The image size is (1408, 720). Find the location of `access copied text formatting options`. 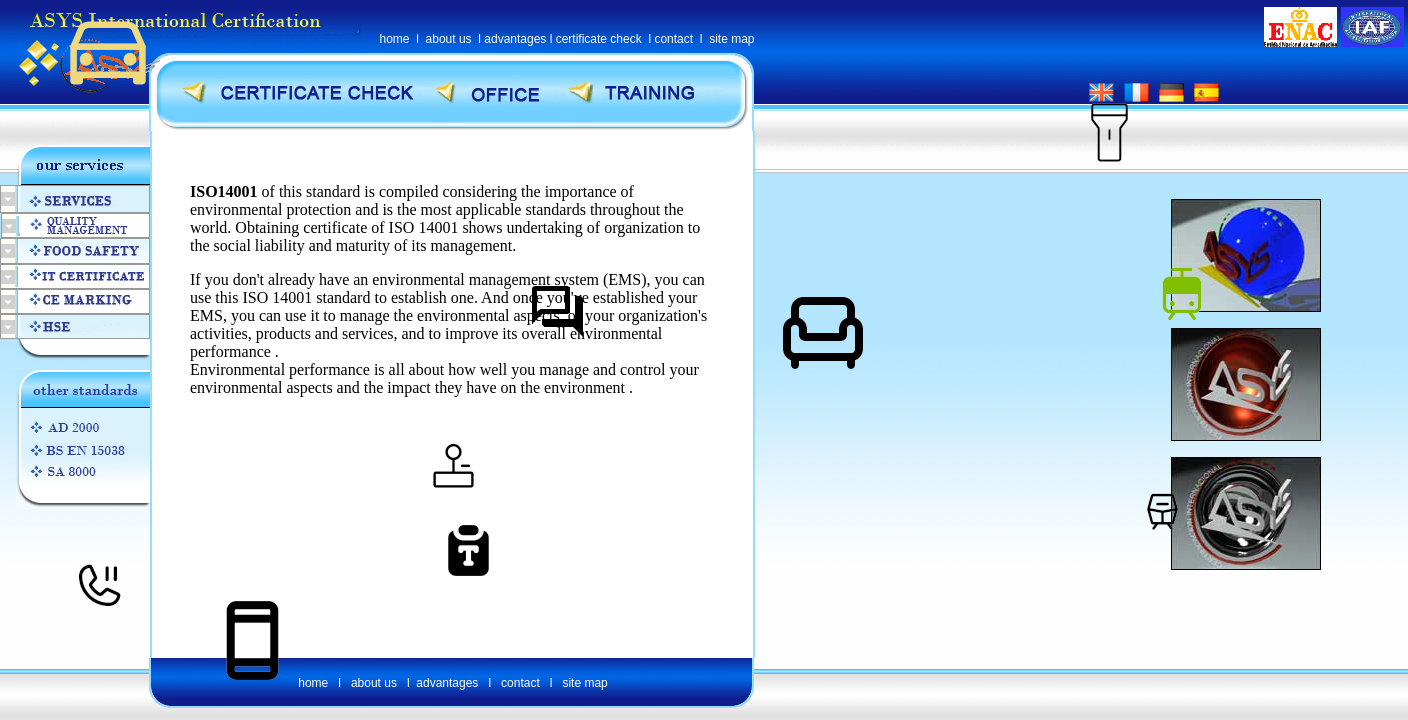

access copied text formatting options is located at coordinates (468, 550).